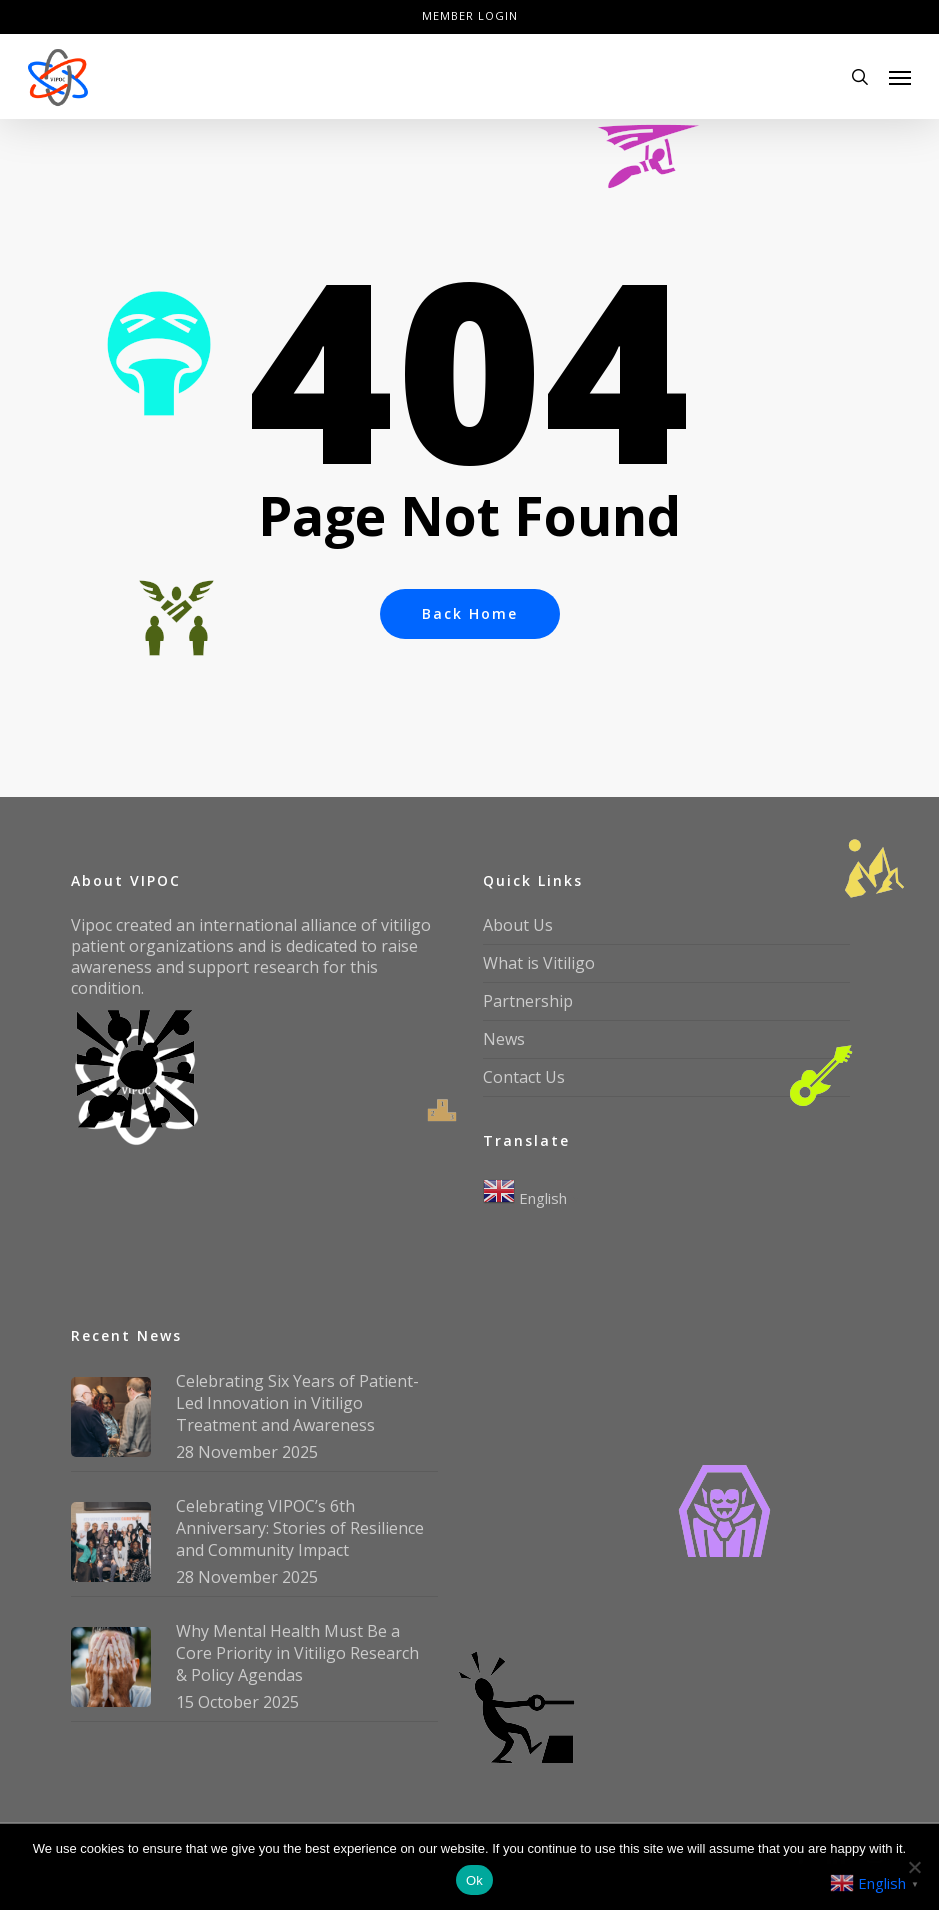  I want to click on access hang gliding or aerial sports activities, so click(648, 156).